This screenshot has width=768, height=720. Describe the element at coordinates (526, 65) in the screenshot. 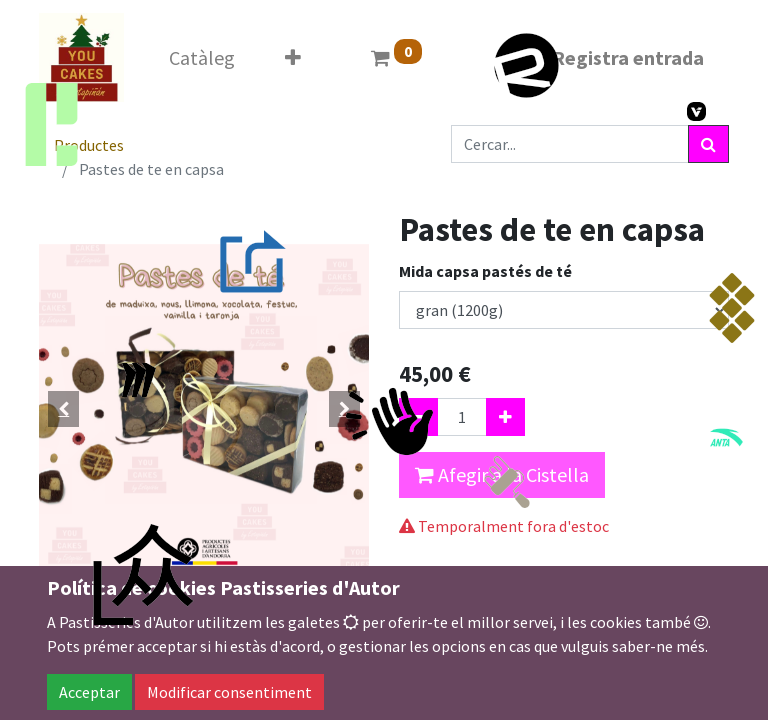

I see `resolving brand logo` at that location.